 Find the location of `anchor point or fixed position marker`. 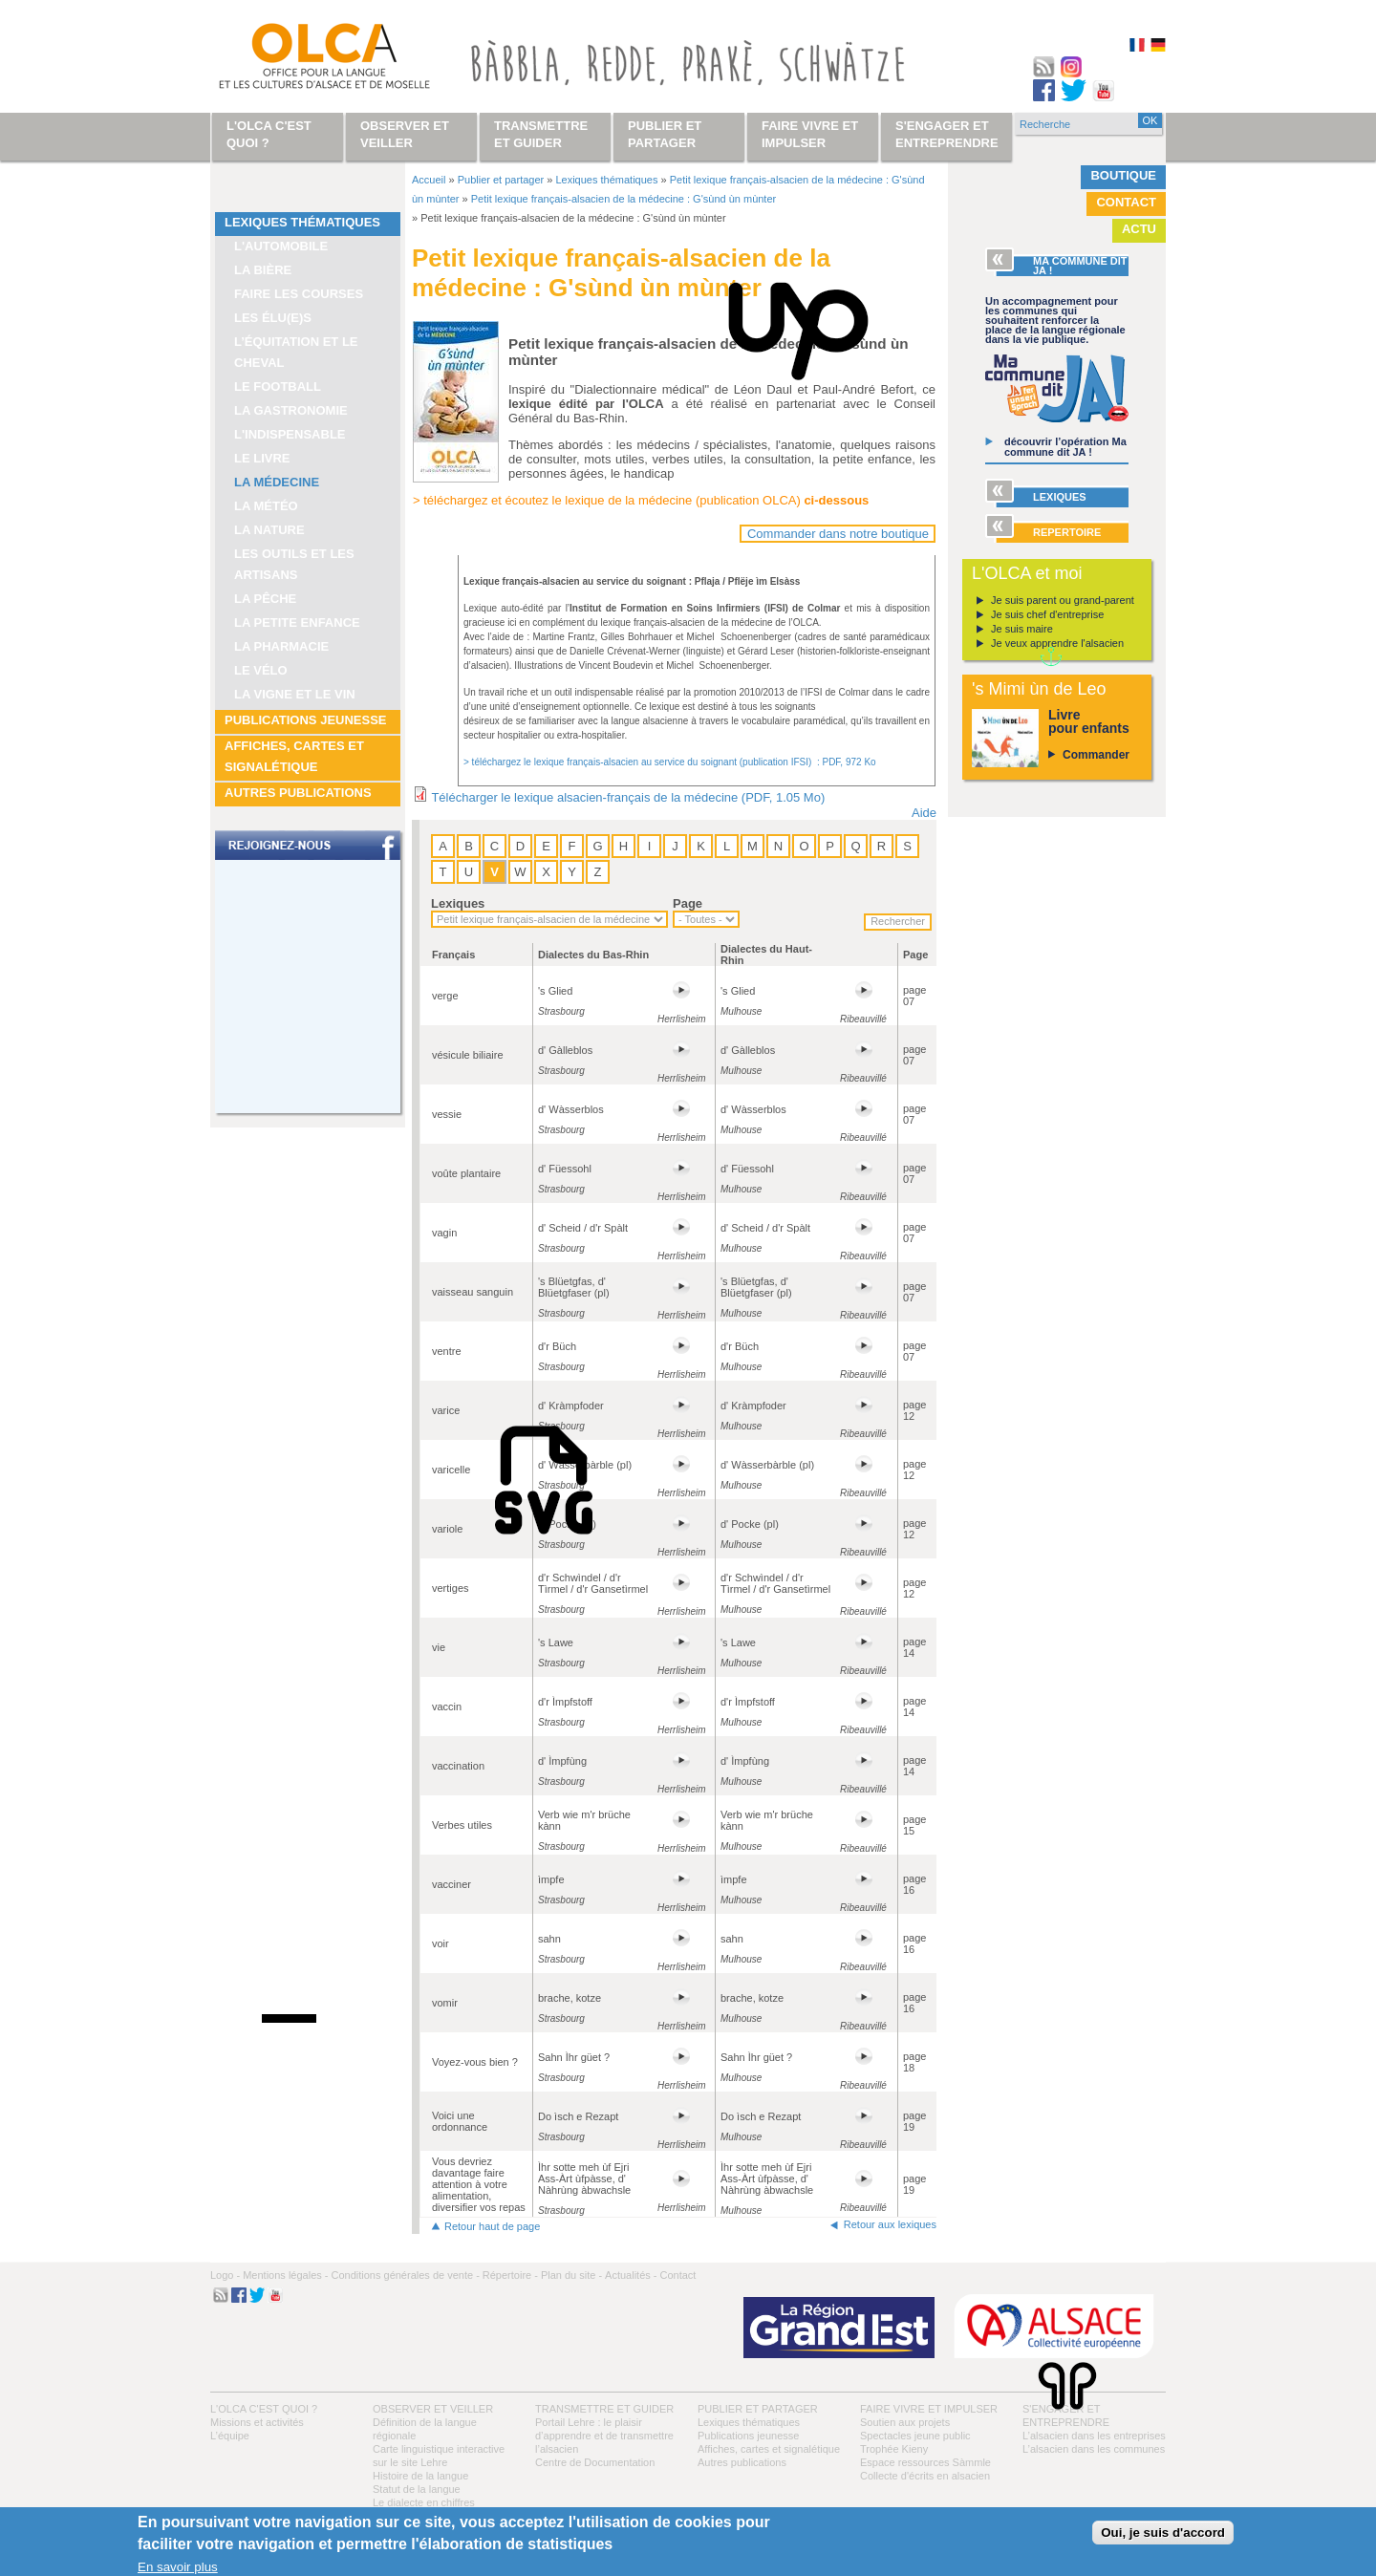

anchor point or fixed position marker is located at coordinates (1051, 656).